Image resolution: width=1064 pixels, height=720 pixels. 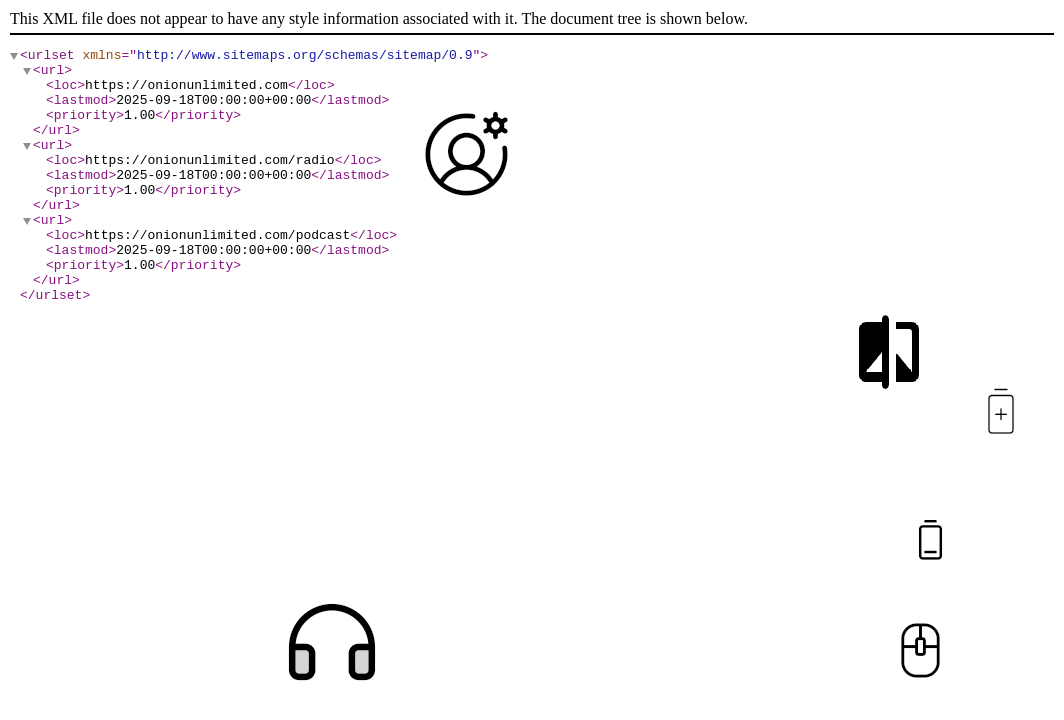 What do you see at coordinates (466, 154) in the screenshot?
I see `access user profile settings` at bounding box center [466, 154].